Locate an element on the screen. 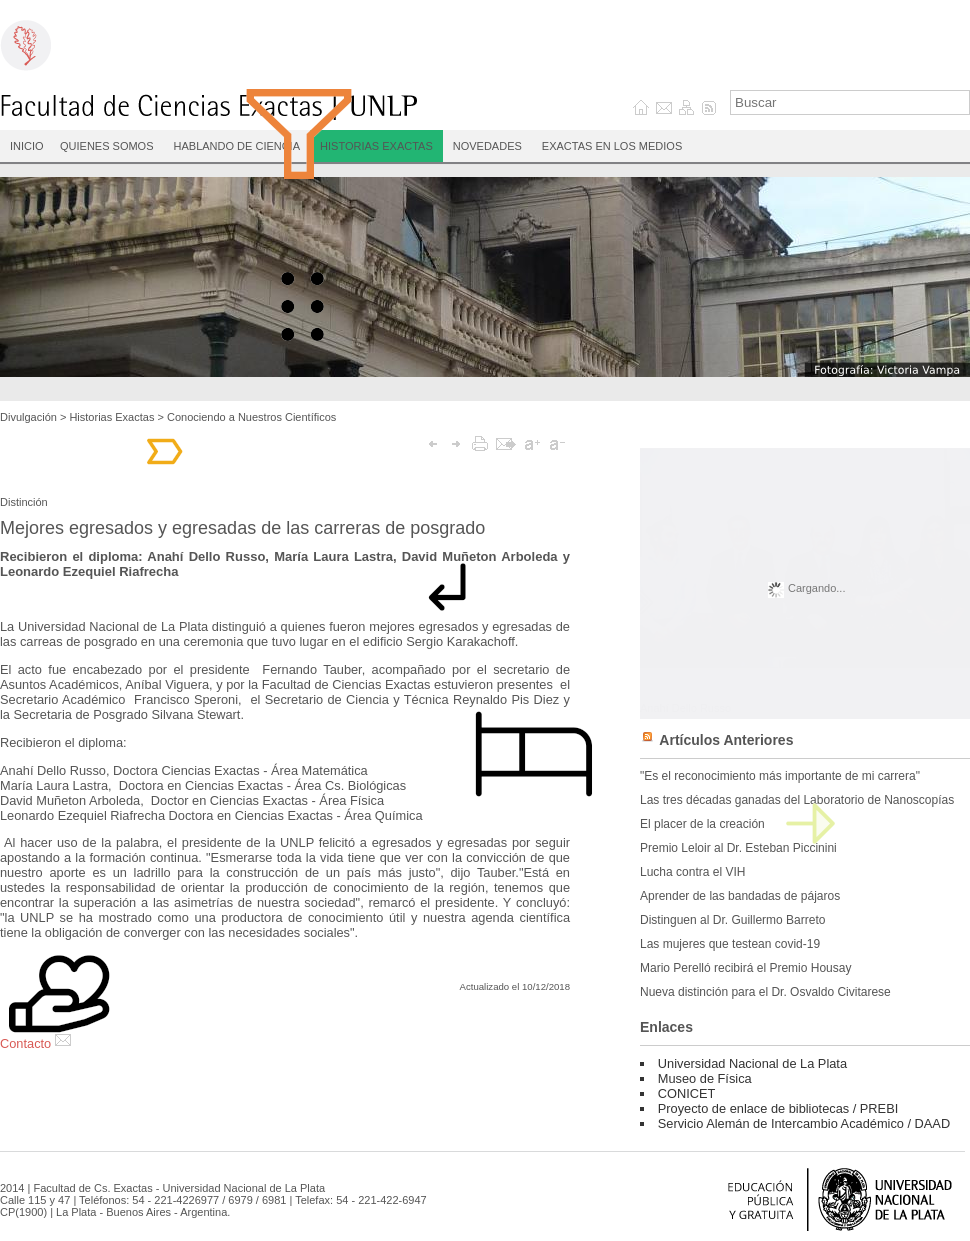 This screenshot has width=970, height=1241. view accommodation or hotel options is located at coordinates (530, 754).